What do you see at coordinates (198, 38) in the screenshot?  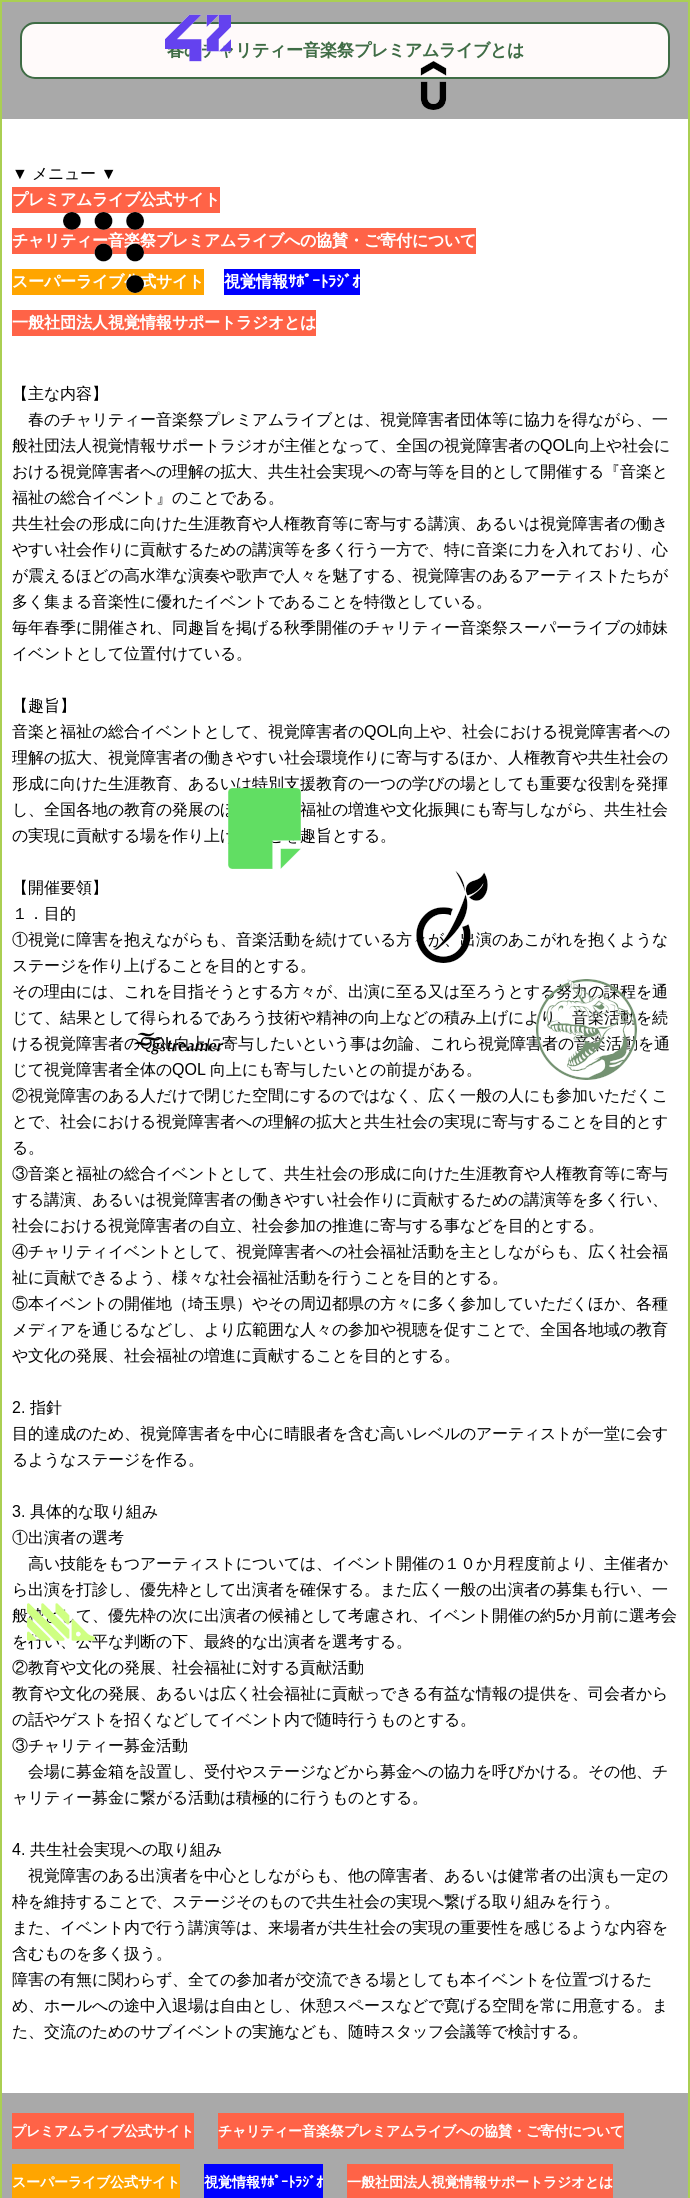 I see `42 coding school logo` at bounding box center [198, 38].